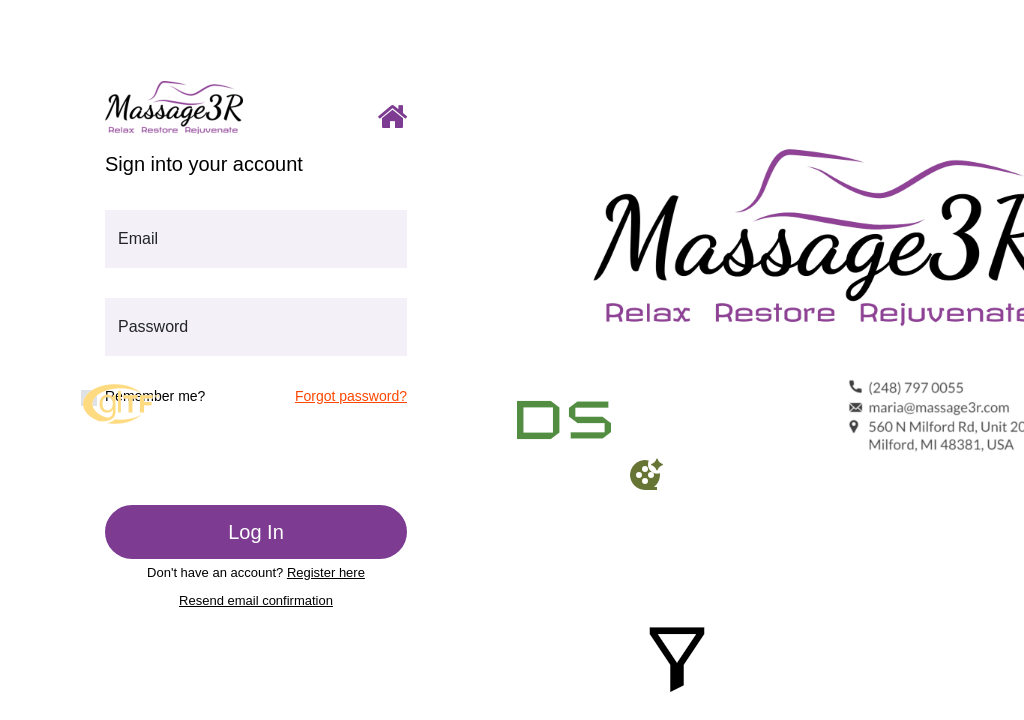  I want to click on DataStax company logo, so click(564, 420).